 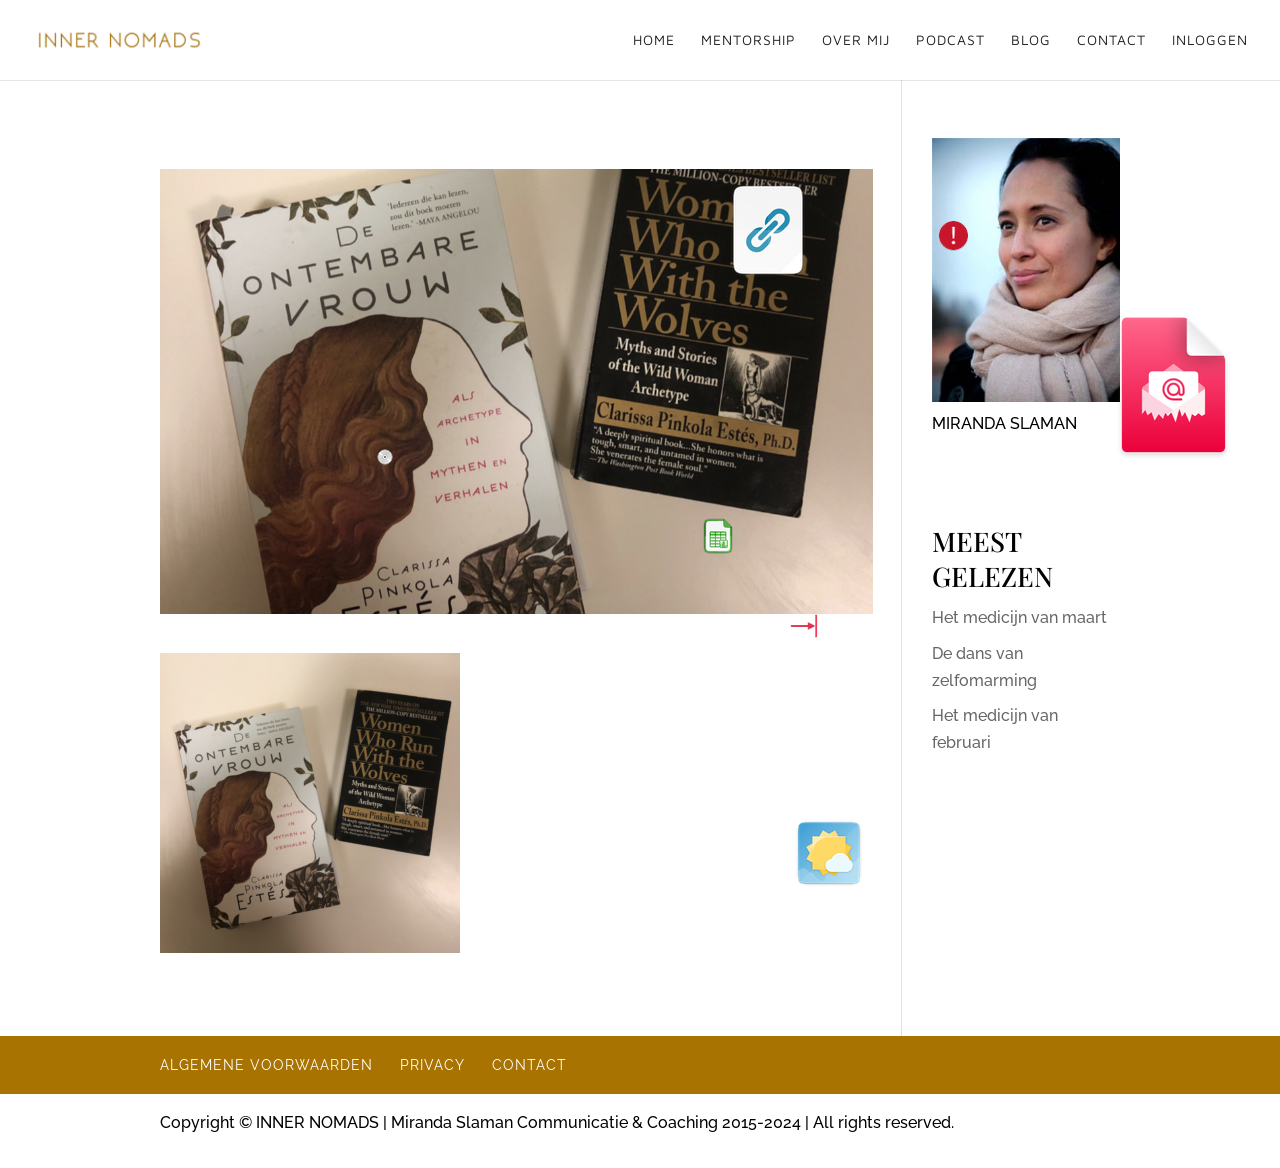 I want to click on indicates a critical error or dangerous action, so click(x=953, y=235).